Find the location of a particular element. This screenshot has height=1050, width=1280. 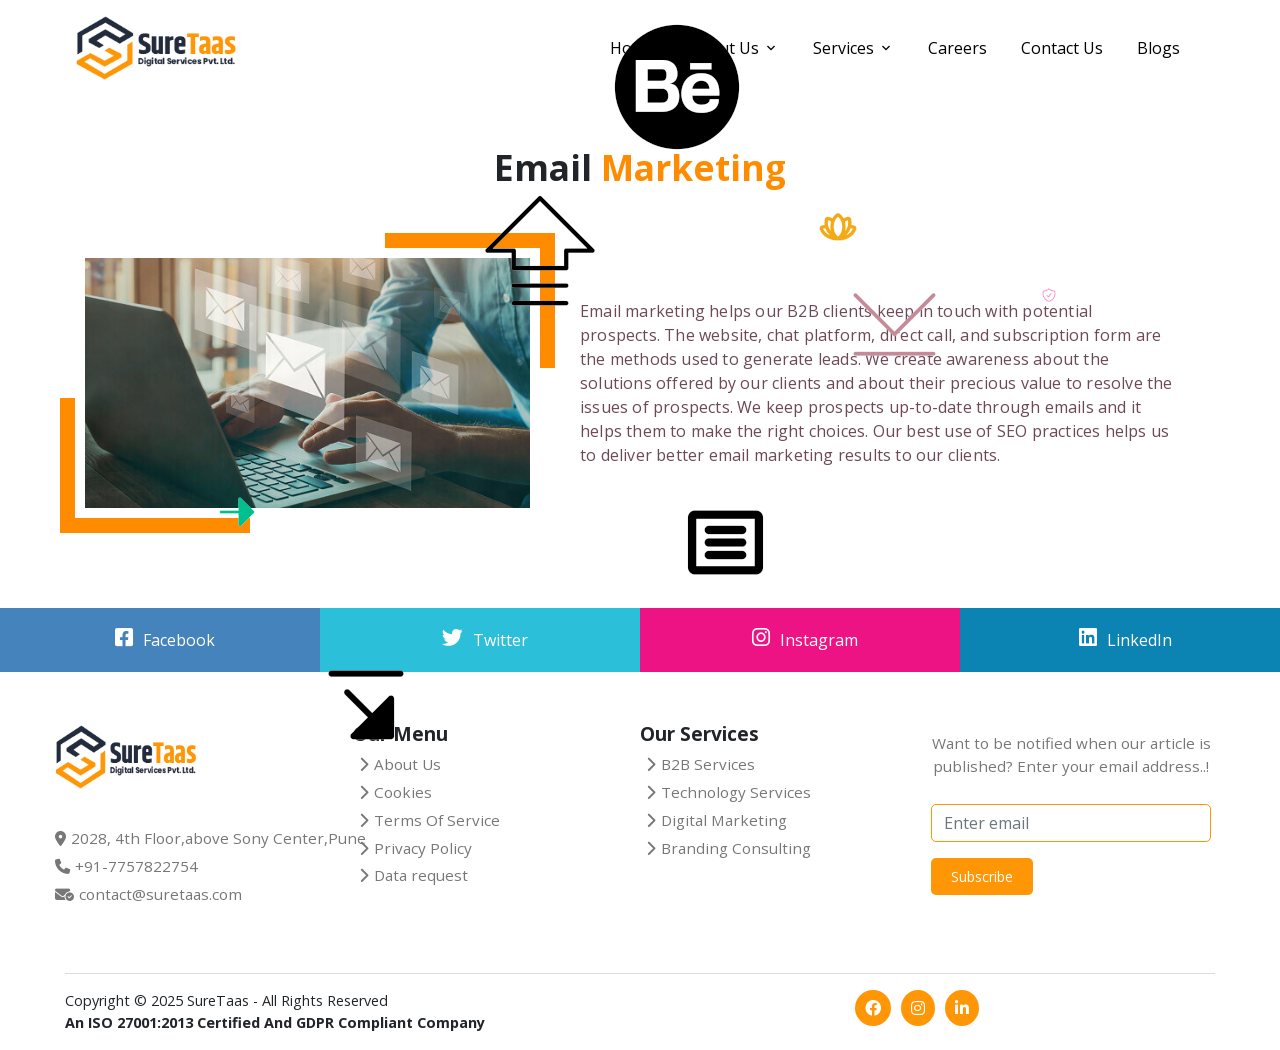

move item to bottom-right corner is located at coordinates (366, 708).